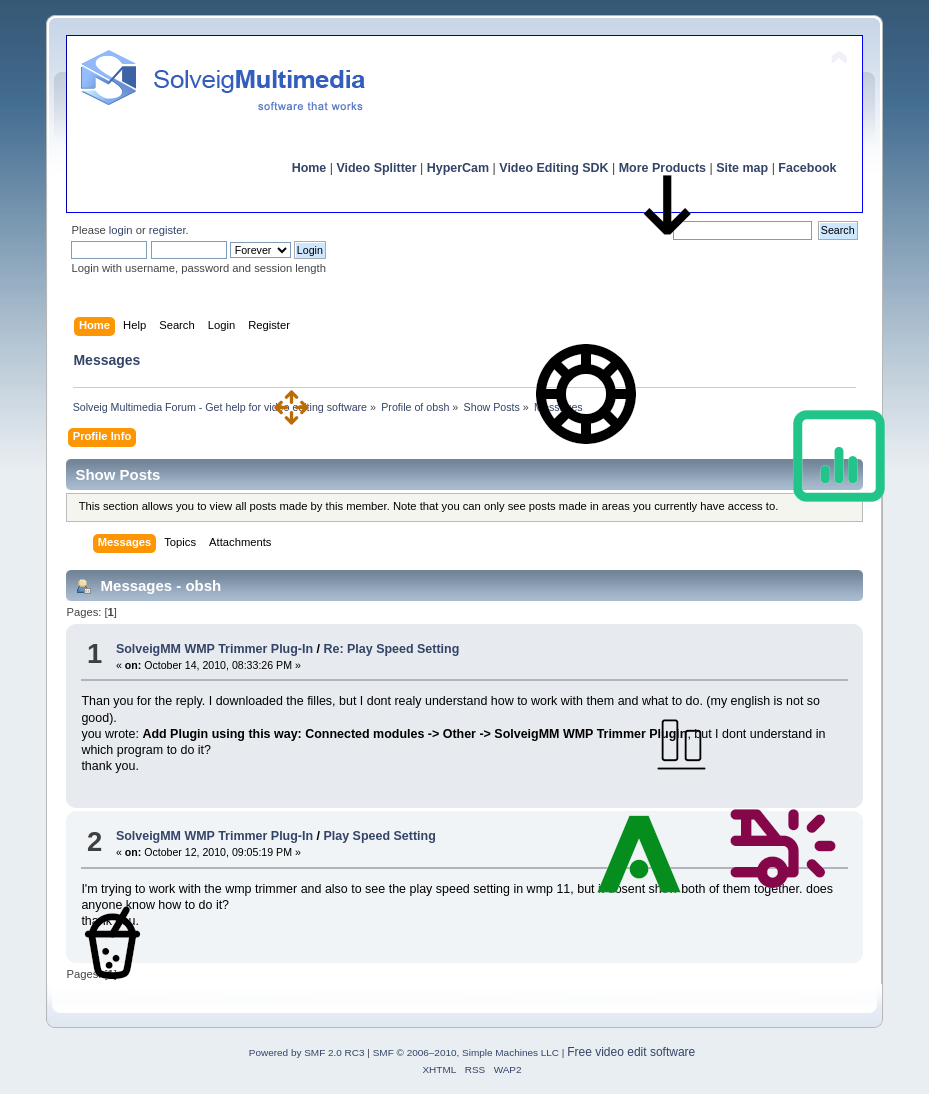  What do you see at coordinates (112, 944) in the screenshot?
I see `order bubble tea or boba drinks` at bounding box center [112, 944].